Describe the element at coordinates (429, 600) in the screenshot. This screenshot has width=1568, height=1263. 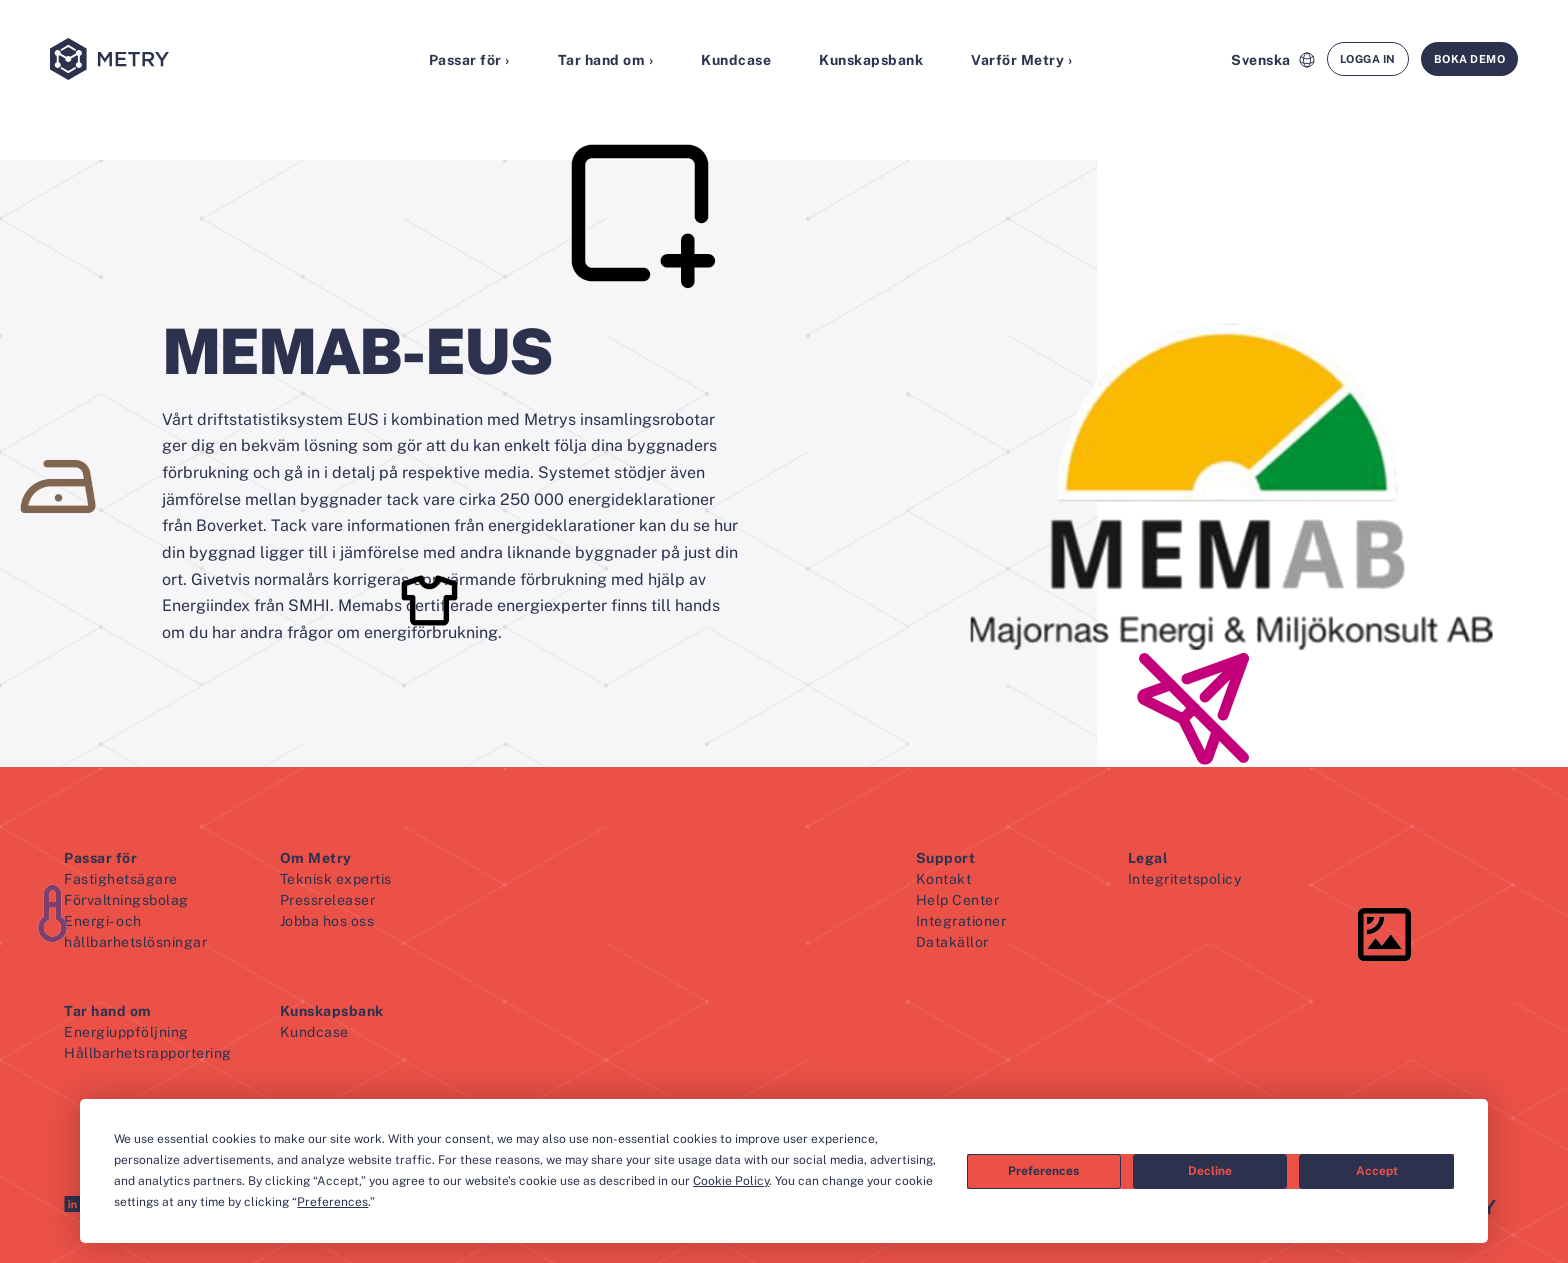
I see `browse clothing or apparel items` at that location.